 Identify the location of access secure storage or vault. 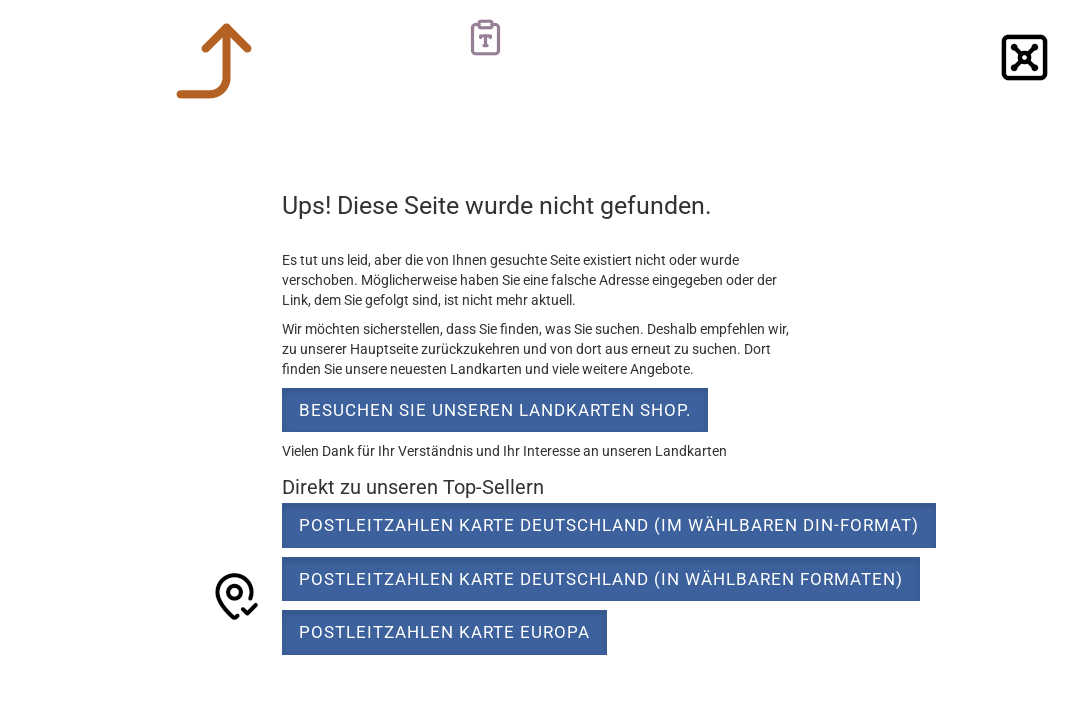
(1024, 57).